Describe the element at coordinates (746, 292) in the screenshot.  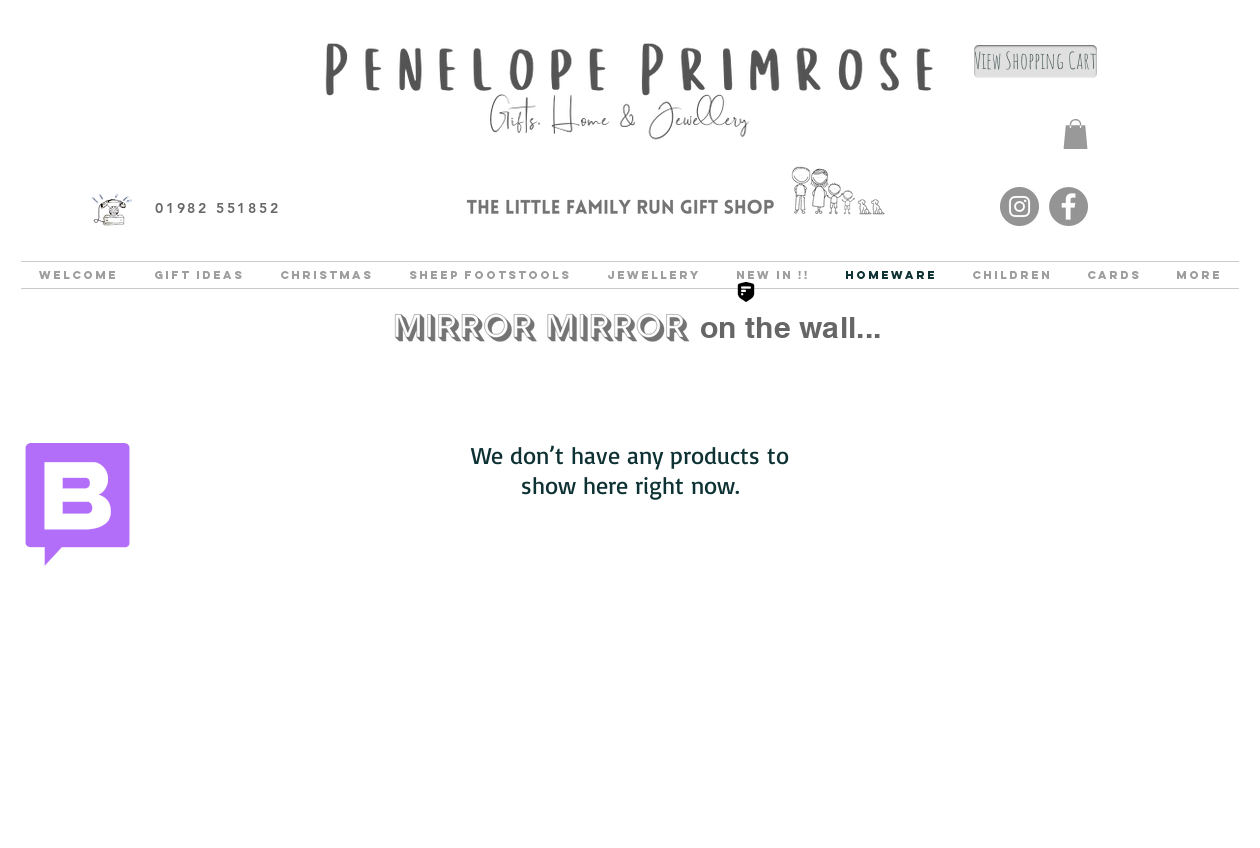
I see `open 2FAS authenticator app` at that location.